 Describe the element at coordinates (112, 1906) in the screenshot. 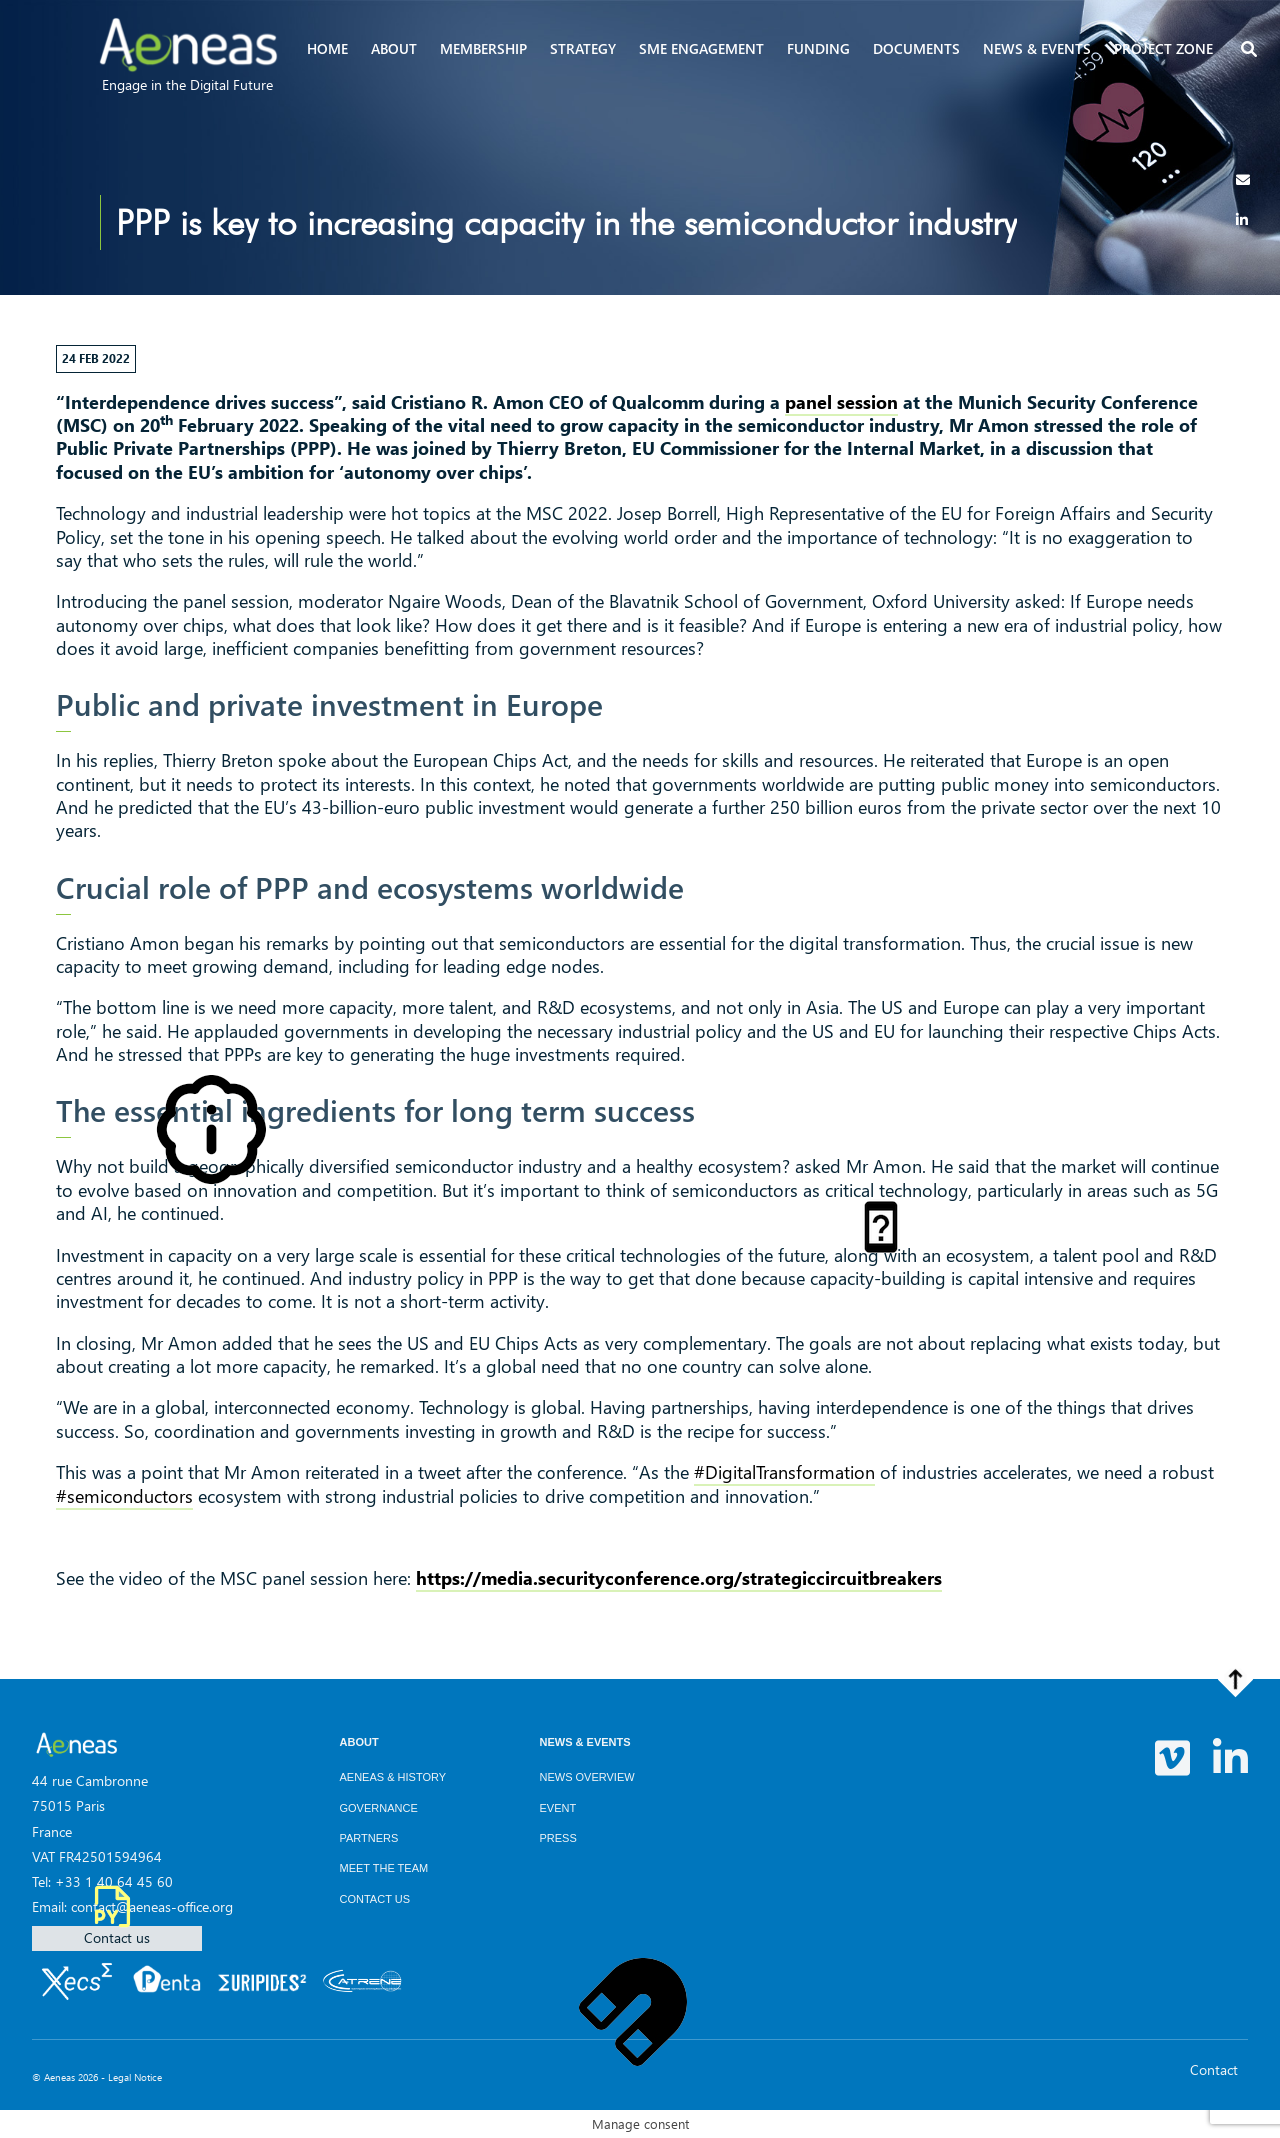

I see `open a python file` at that location.